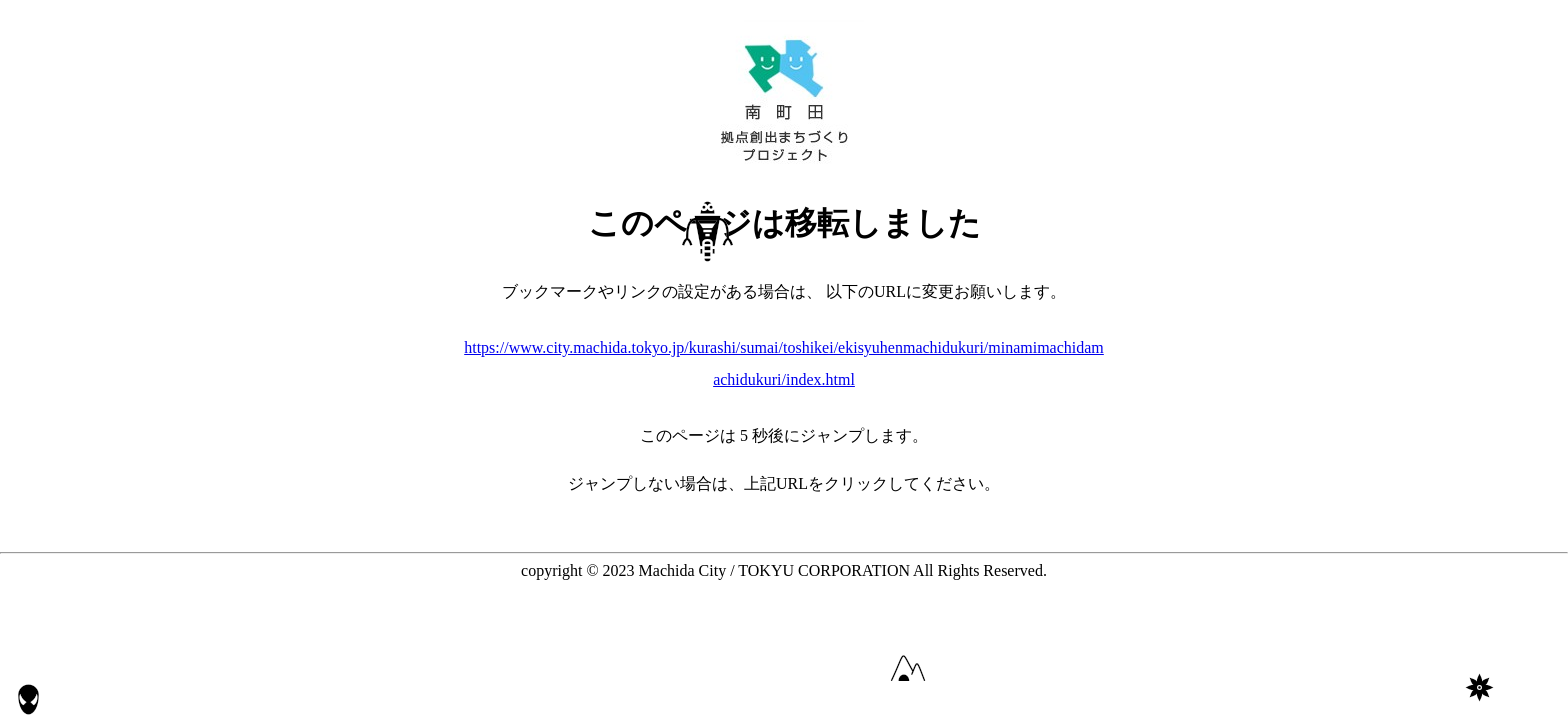 The width and height of the screenshot is (1568, 720). I want to click on explore cave or dungeon location, so click(908, 669).